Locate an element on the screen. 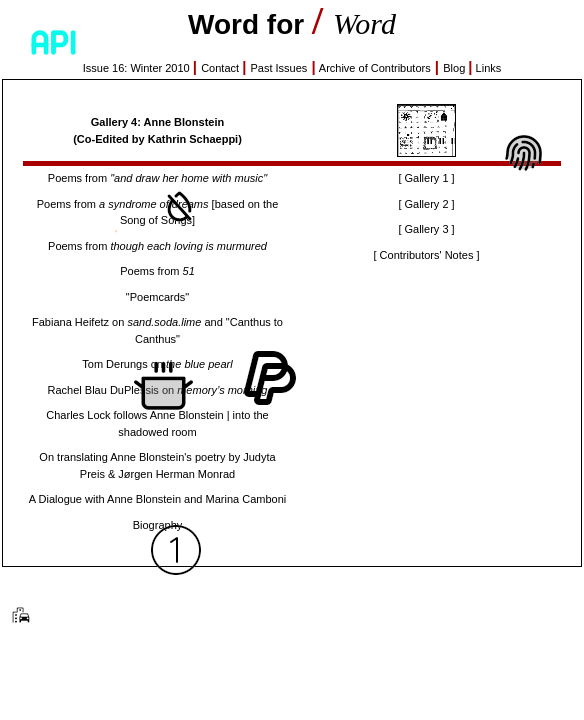  indicates the first step in a sequence or process is located at coordinates (176, 550).